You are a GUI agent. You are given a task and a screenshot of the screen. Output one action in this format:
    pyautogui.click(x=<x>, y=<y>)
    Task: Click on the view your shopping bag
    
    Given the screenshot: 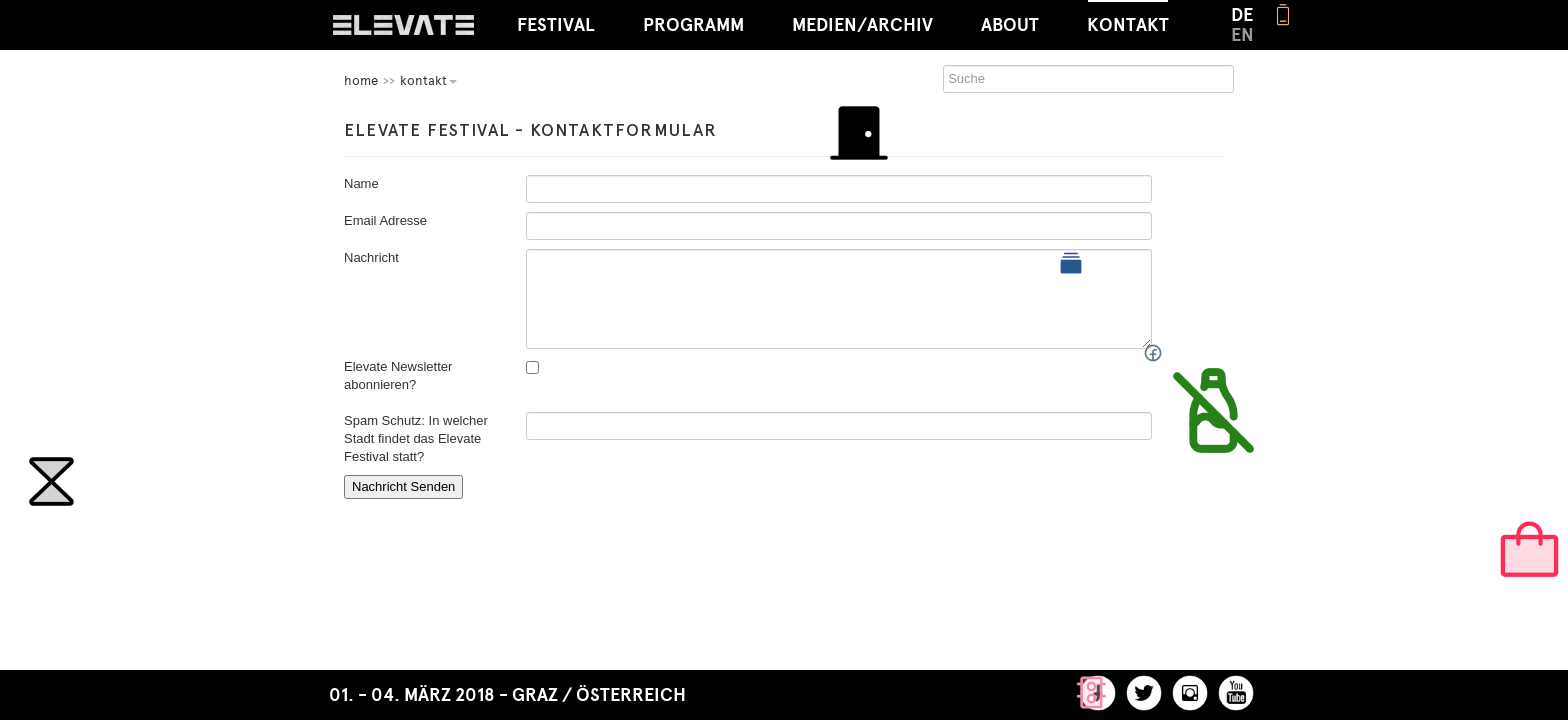 What is the action you would take?
    pyautogui.click(x=1529, y=552)
    